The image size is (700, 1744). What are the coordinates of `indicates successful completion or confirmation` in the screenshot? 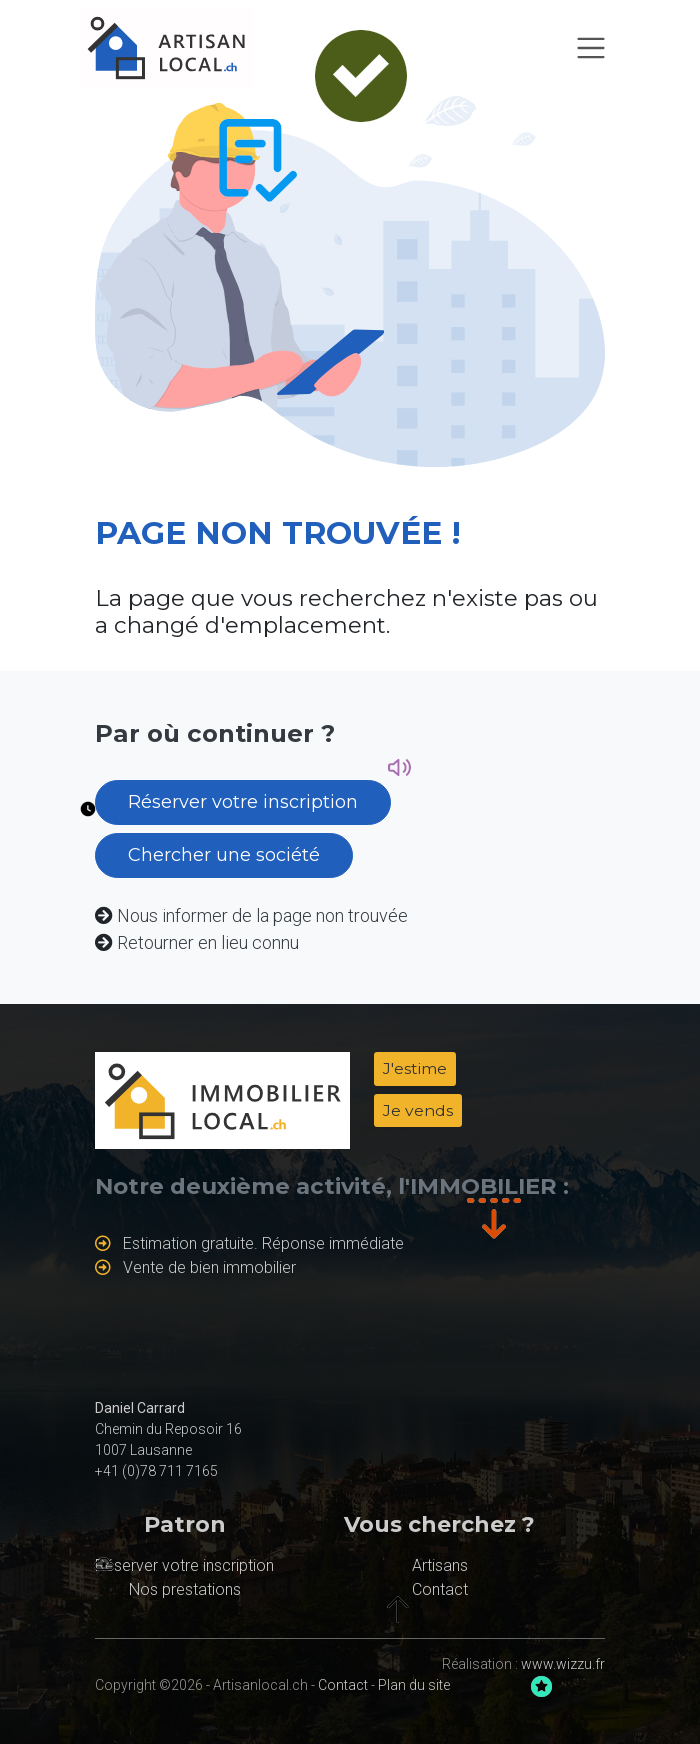 It's located at (361, 76).